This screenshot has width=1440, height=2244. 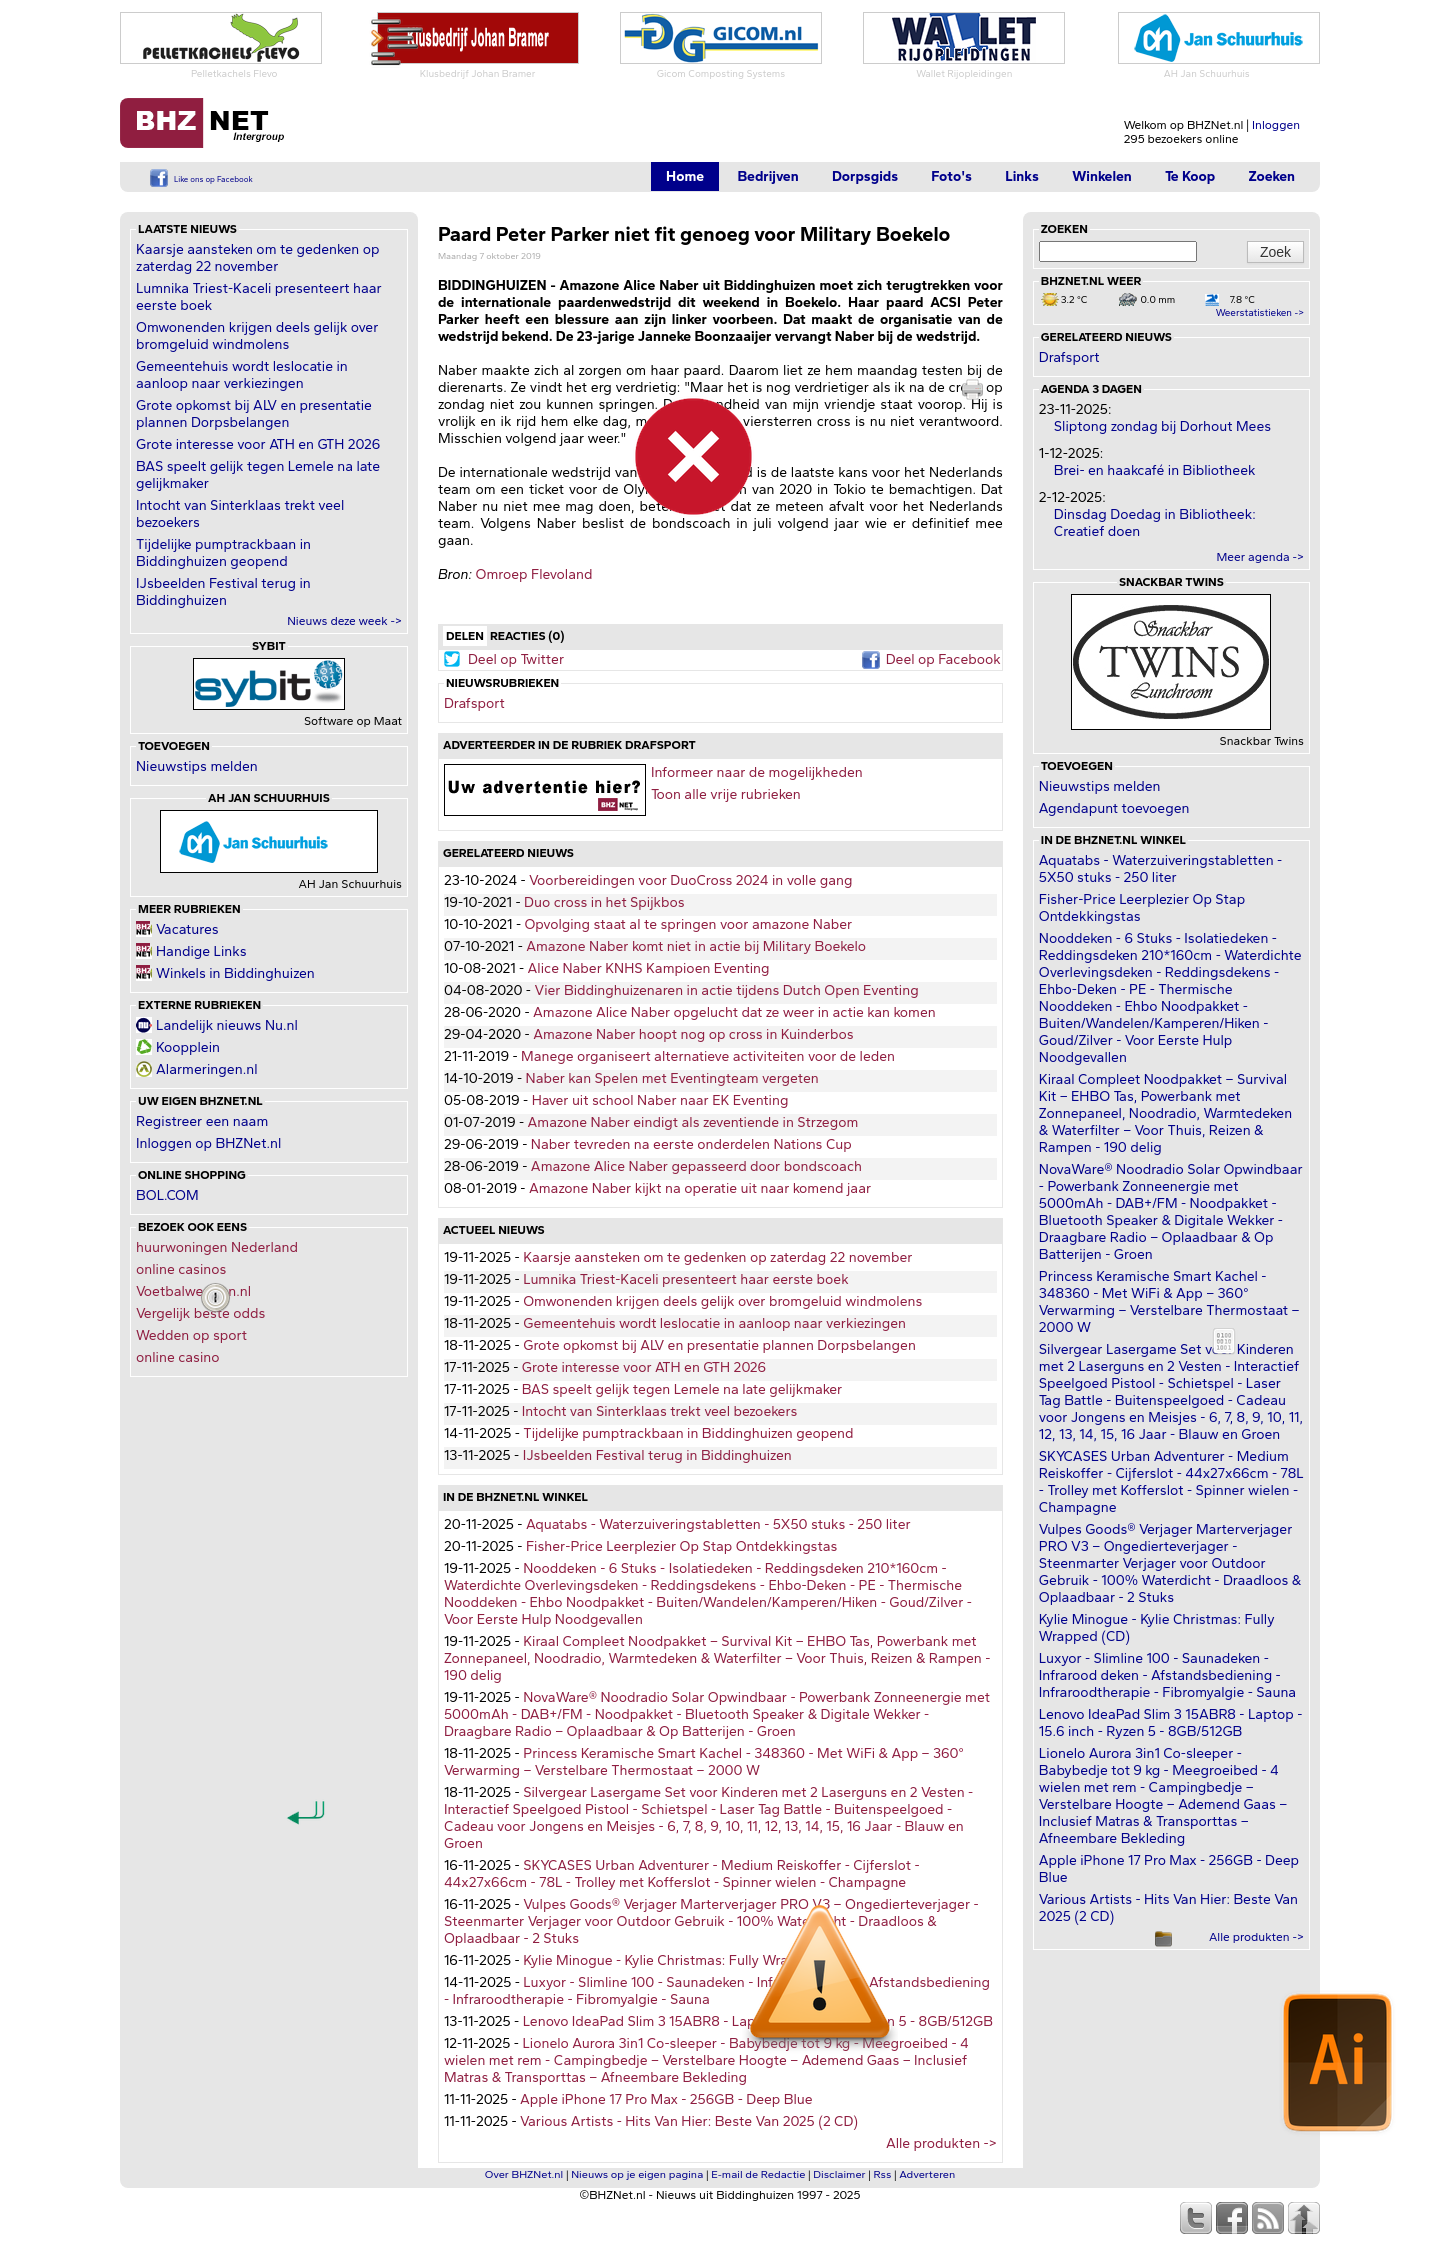 I want to click on open the passwords app, so click(x=215, y=1297).